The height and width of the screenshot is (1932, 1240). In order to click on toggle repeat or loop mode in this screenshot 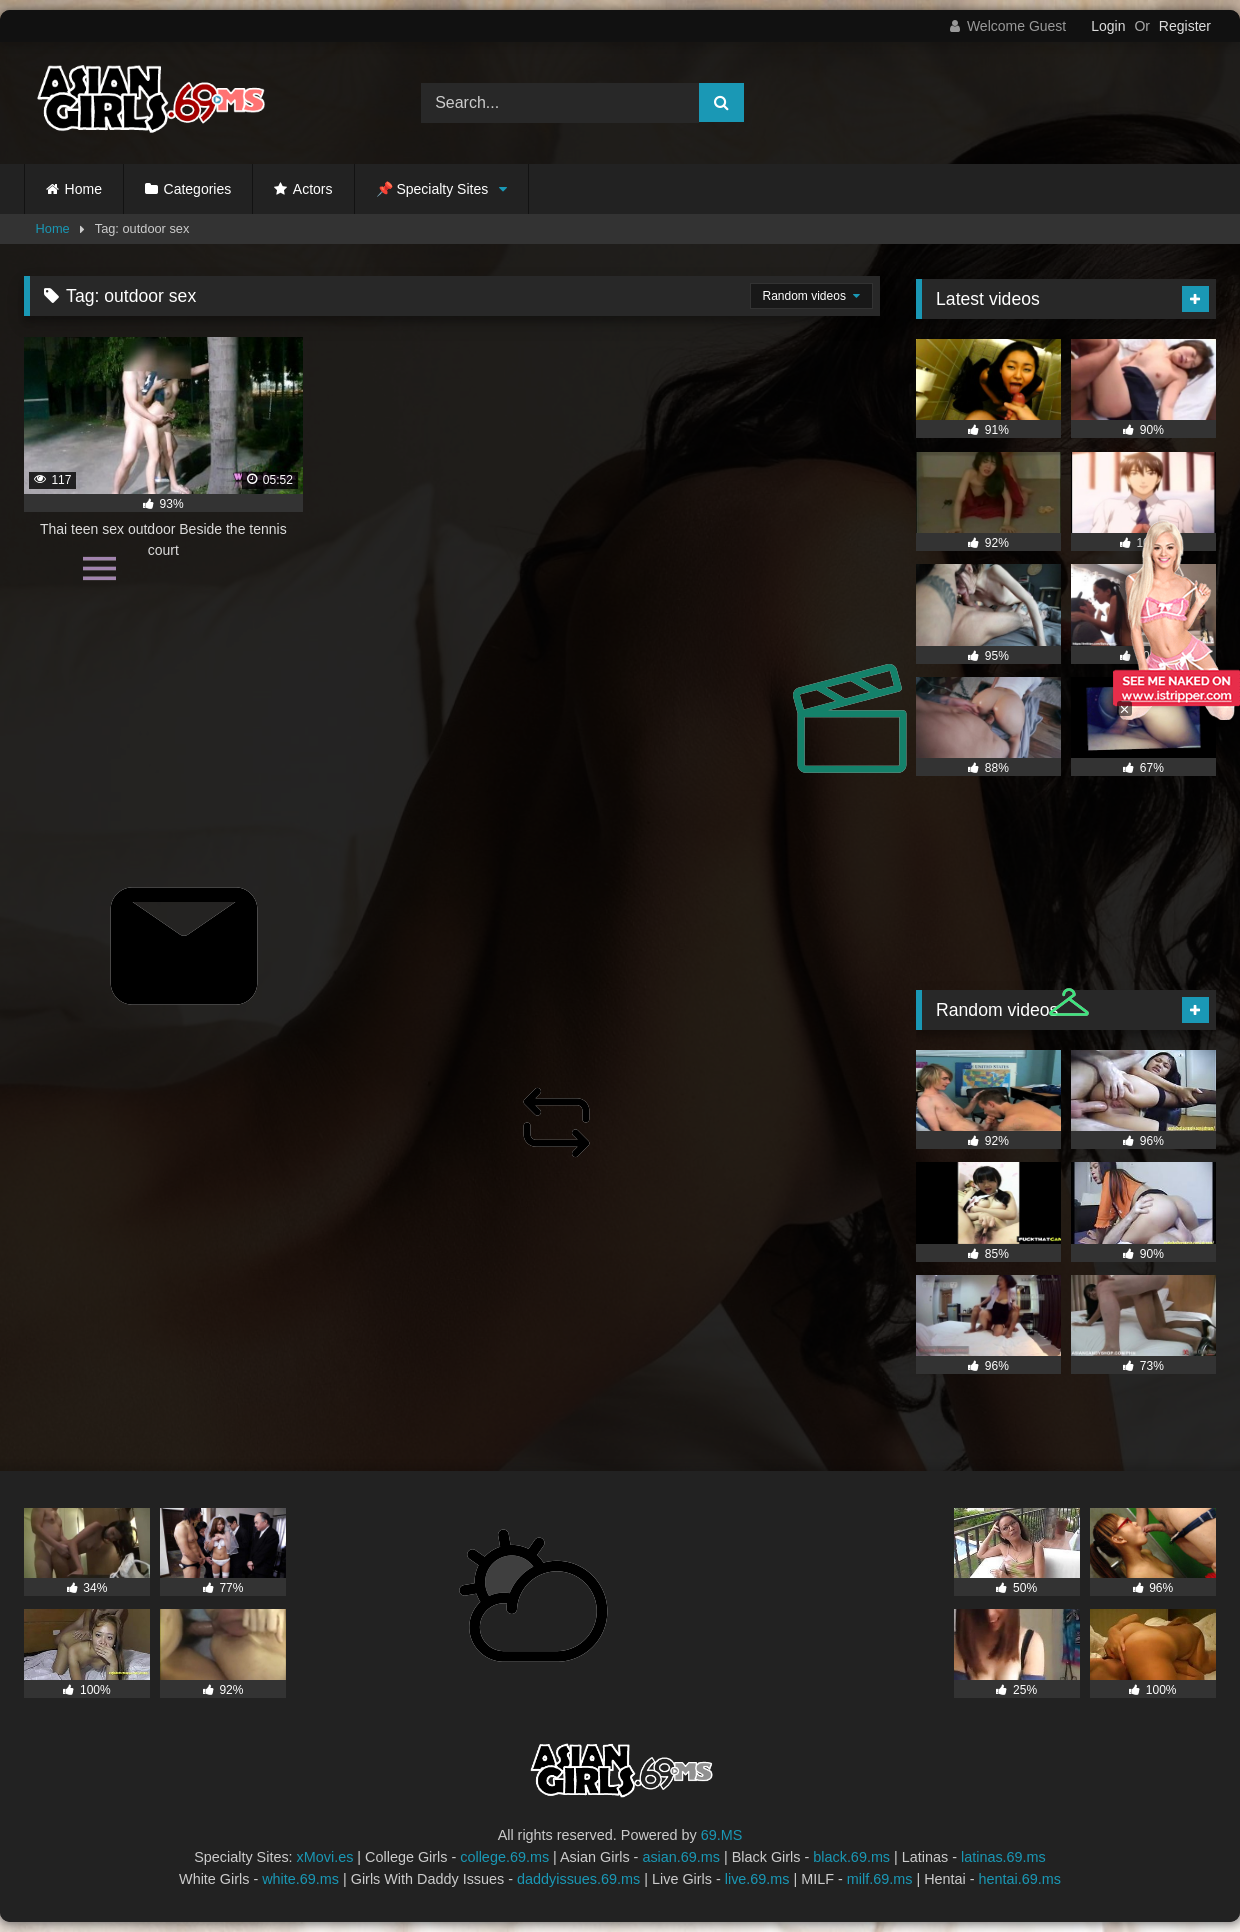, I will do `click(556, 1122)`.